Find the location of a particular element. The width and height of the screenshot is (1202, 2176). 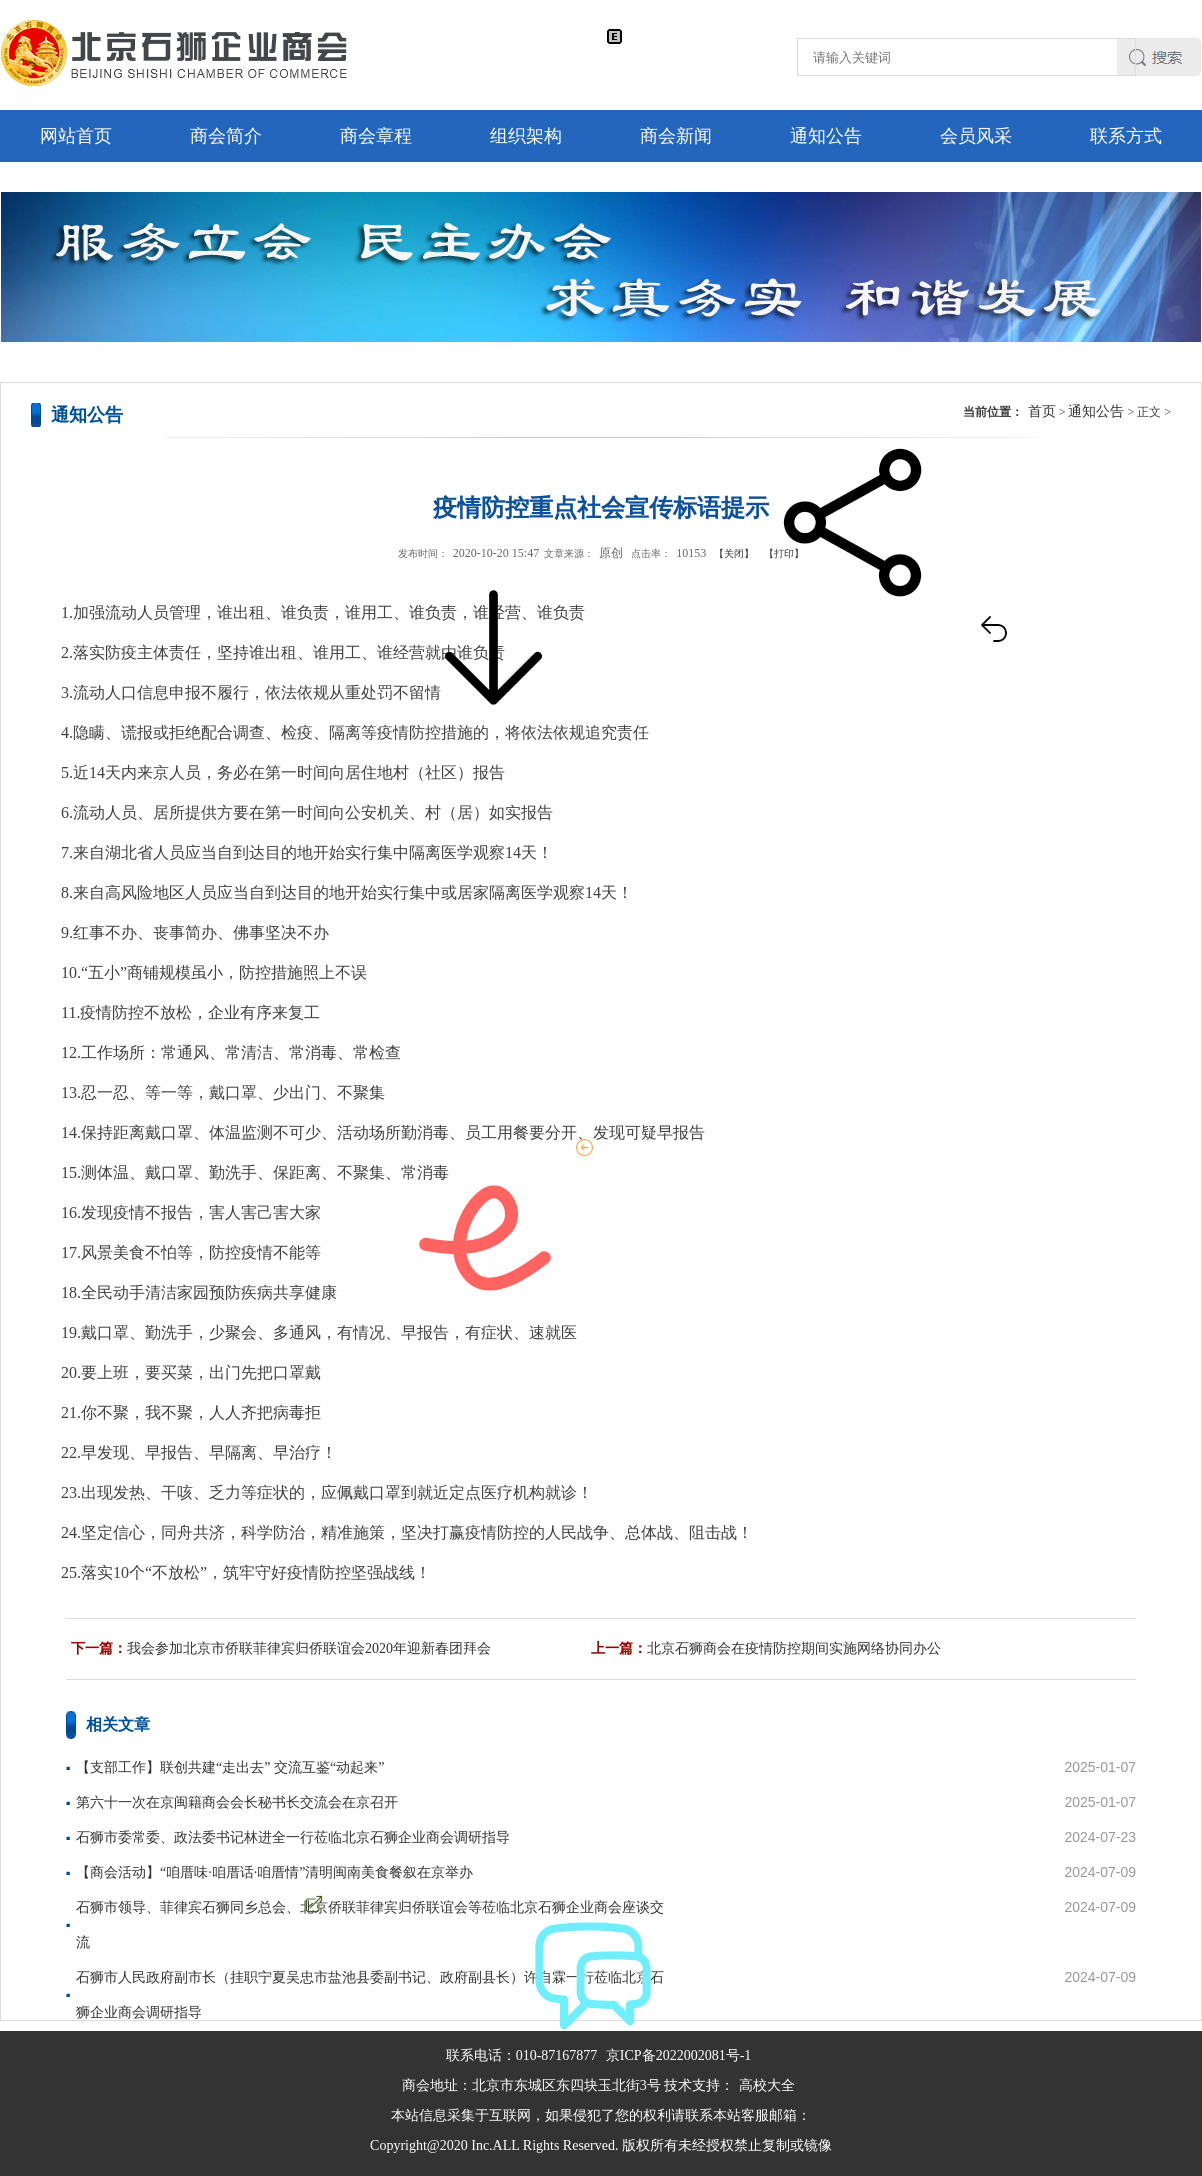

indicates explicit content warning is located at coordinates (614, 36).